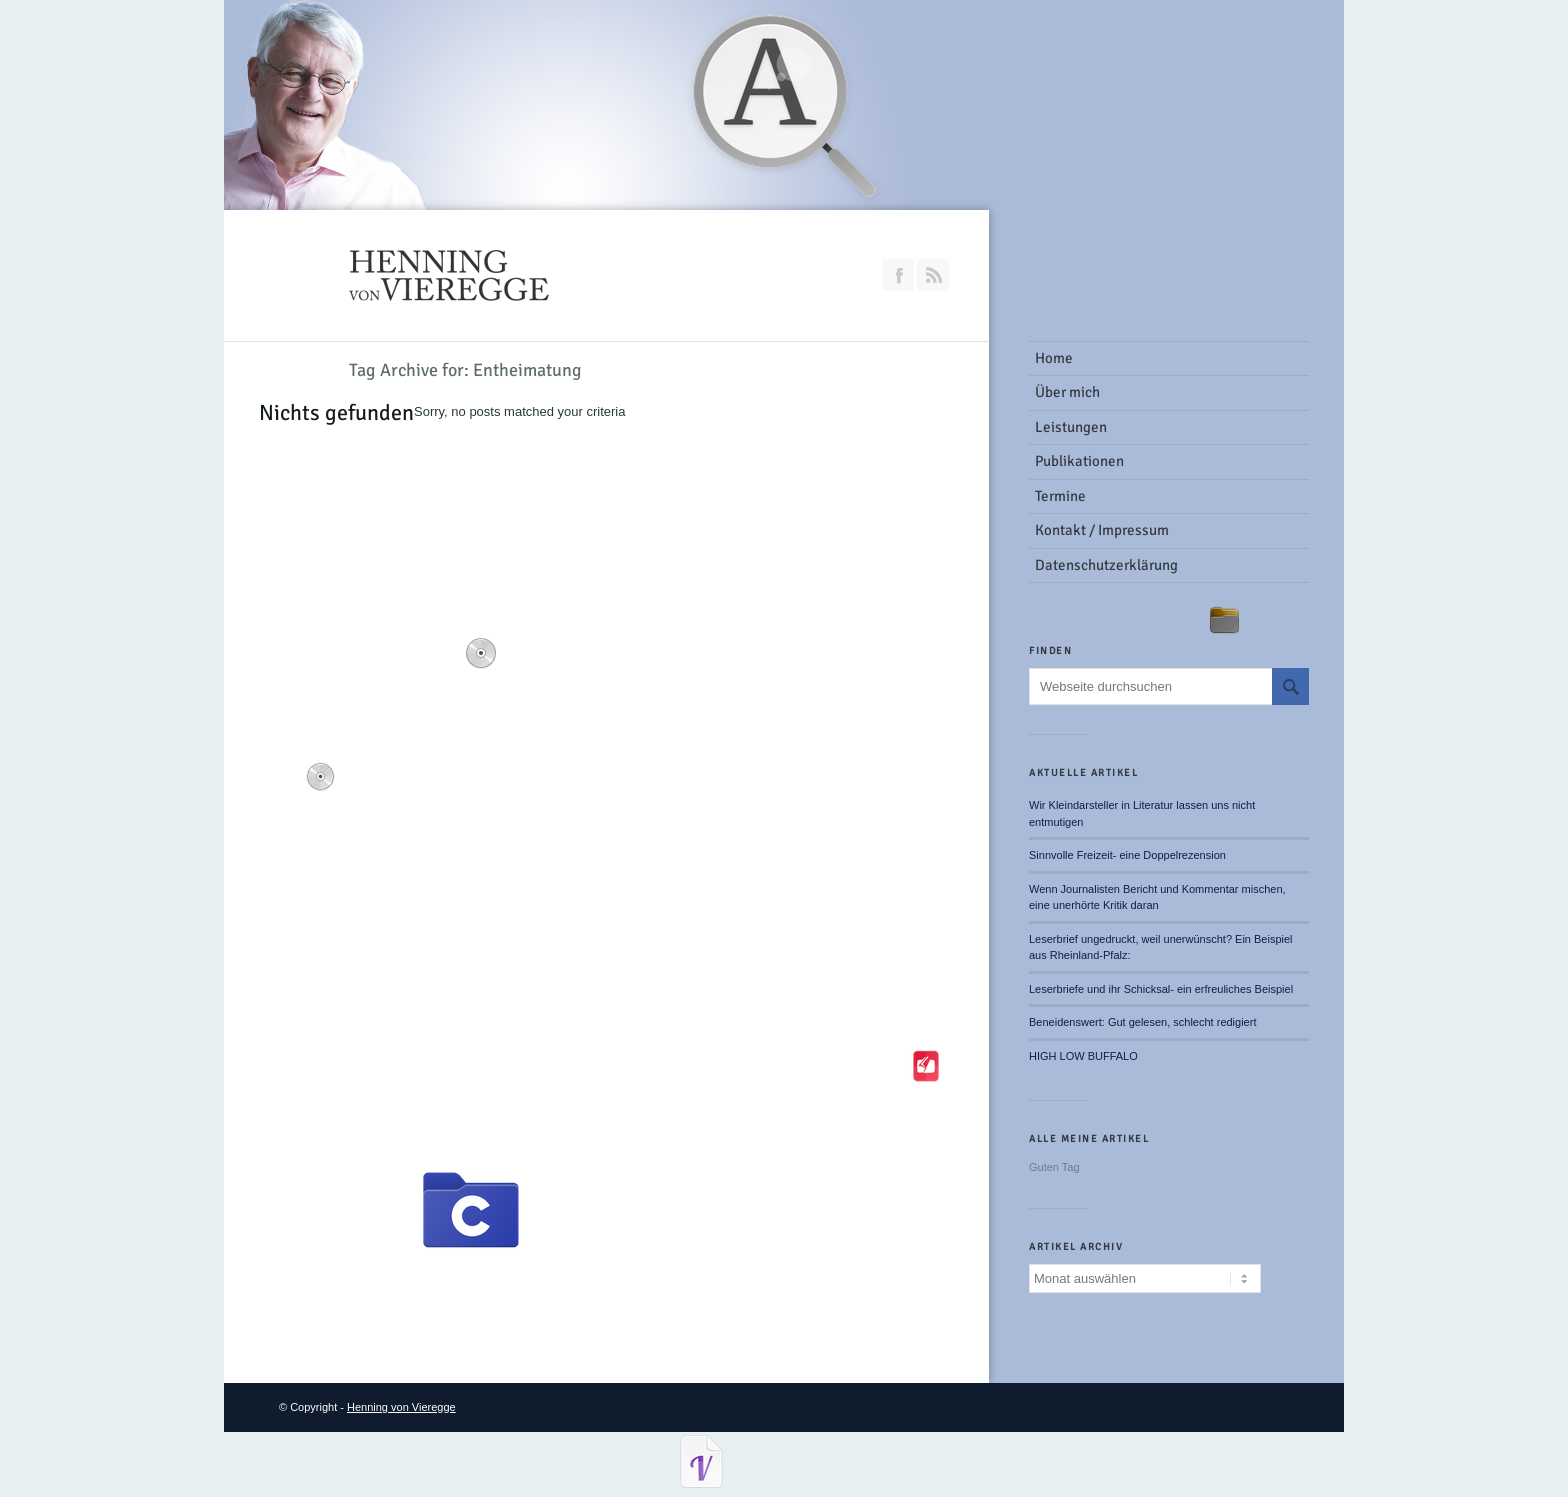 This screenshot has width=1568, height=1497. What do you see at coordinates (481, 653) in the screenshot?
I see `access CD/DVD drive contents` at bounding box center [481, 653].